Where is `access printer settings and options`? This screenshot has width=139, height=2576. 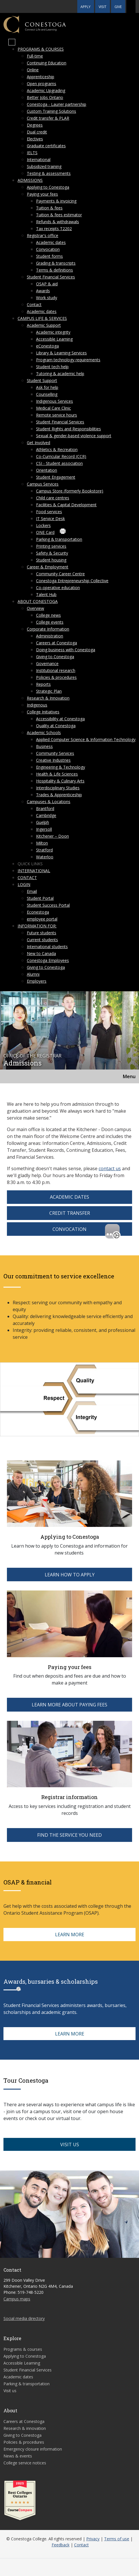
access printer settings and options is located at coordinates (63, 531).